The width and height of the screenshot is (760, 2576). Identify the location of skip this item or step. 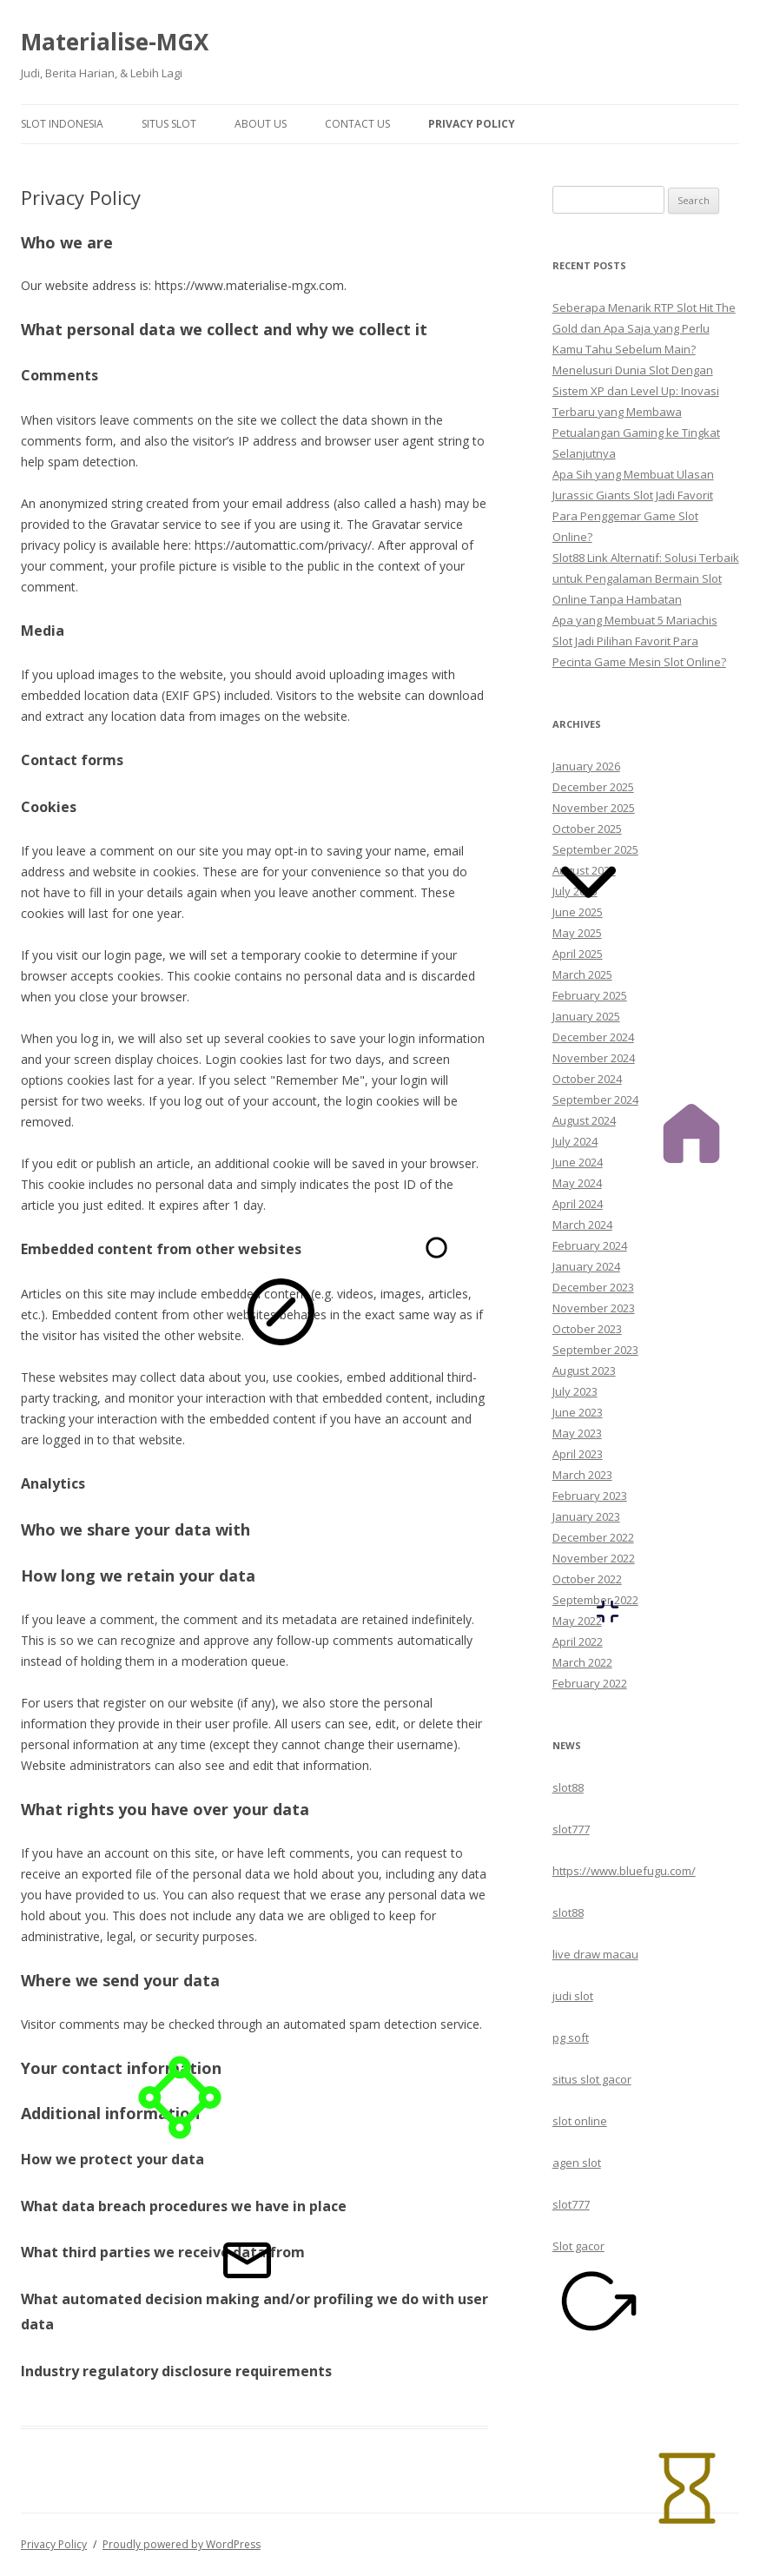
(281, 1311).